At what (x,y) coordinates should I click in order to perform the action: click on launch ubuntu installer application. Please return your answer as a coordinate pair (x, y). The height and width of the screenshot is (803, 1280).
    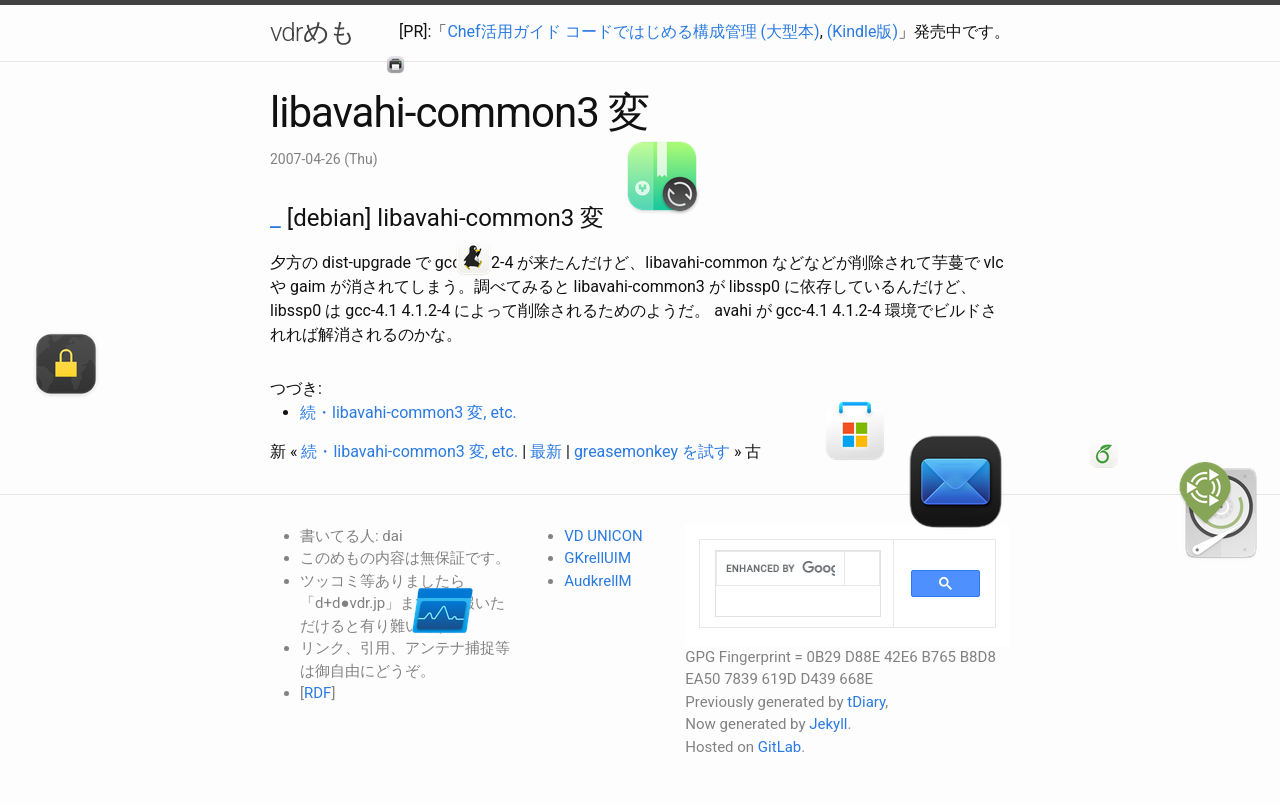
    Looking at the image, I should click on (1221, 513).